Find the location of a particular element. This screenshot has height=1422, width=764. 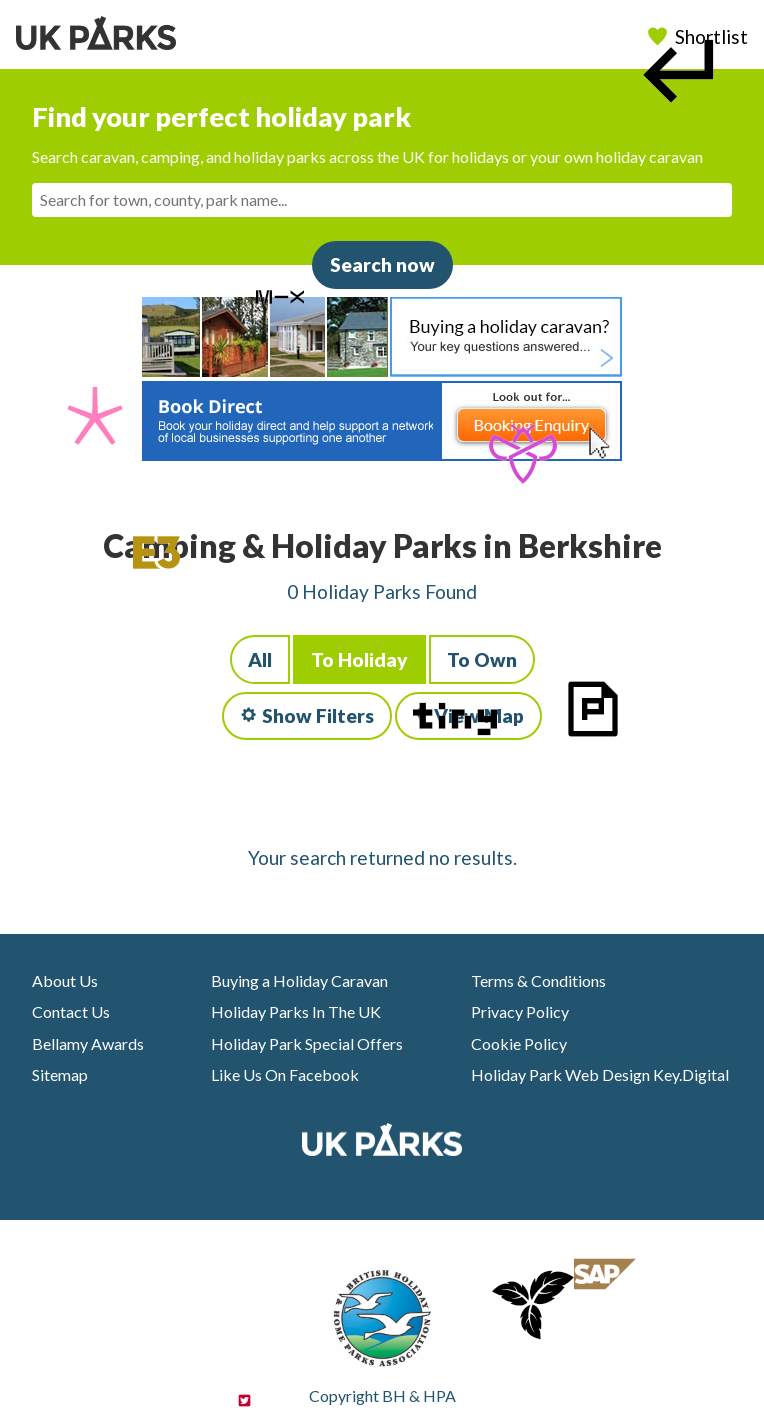

advent of code logo is located at coordinates (95, 416).